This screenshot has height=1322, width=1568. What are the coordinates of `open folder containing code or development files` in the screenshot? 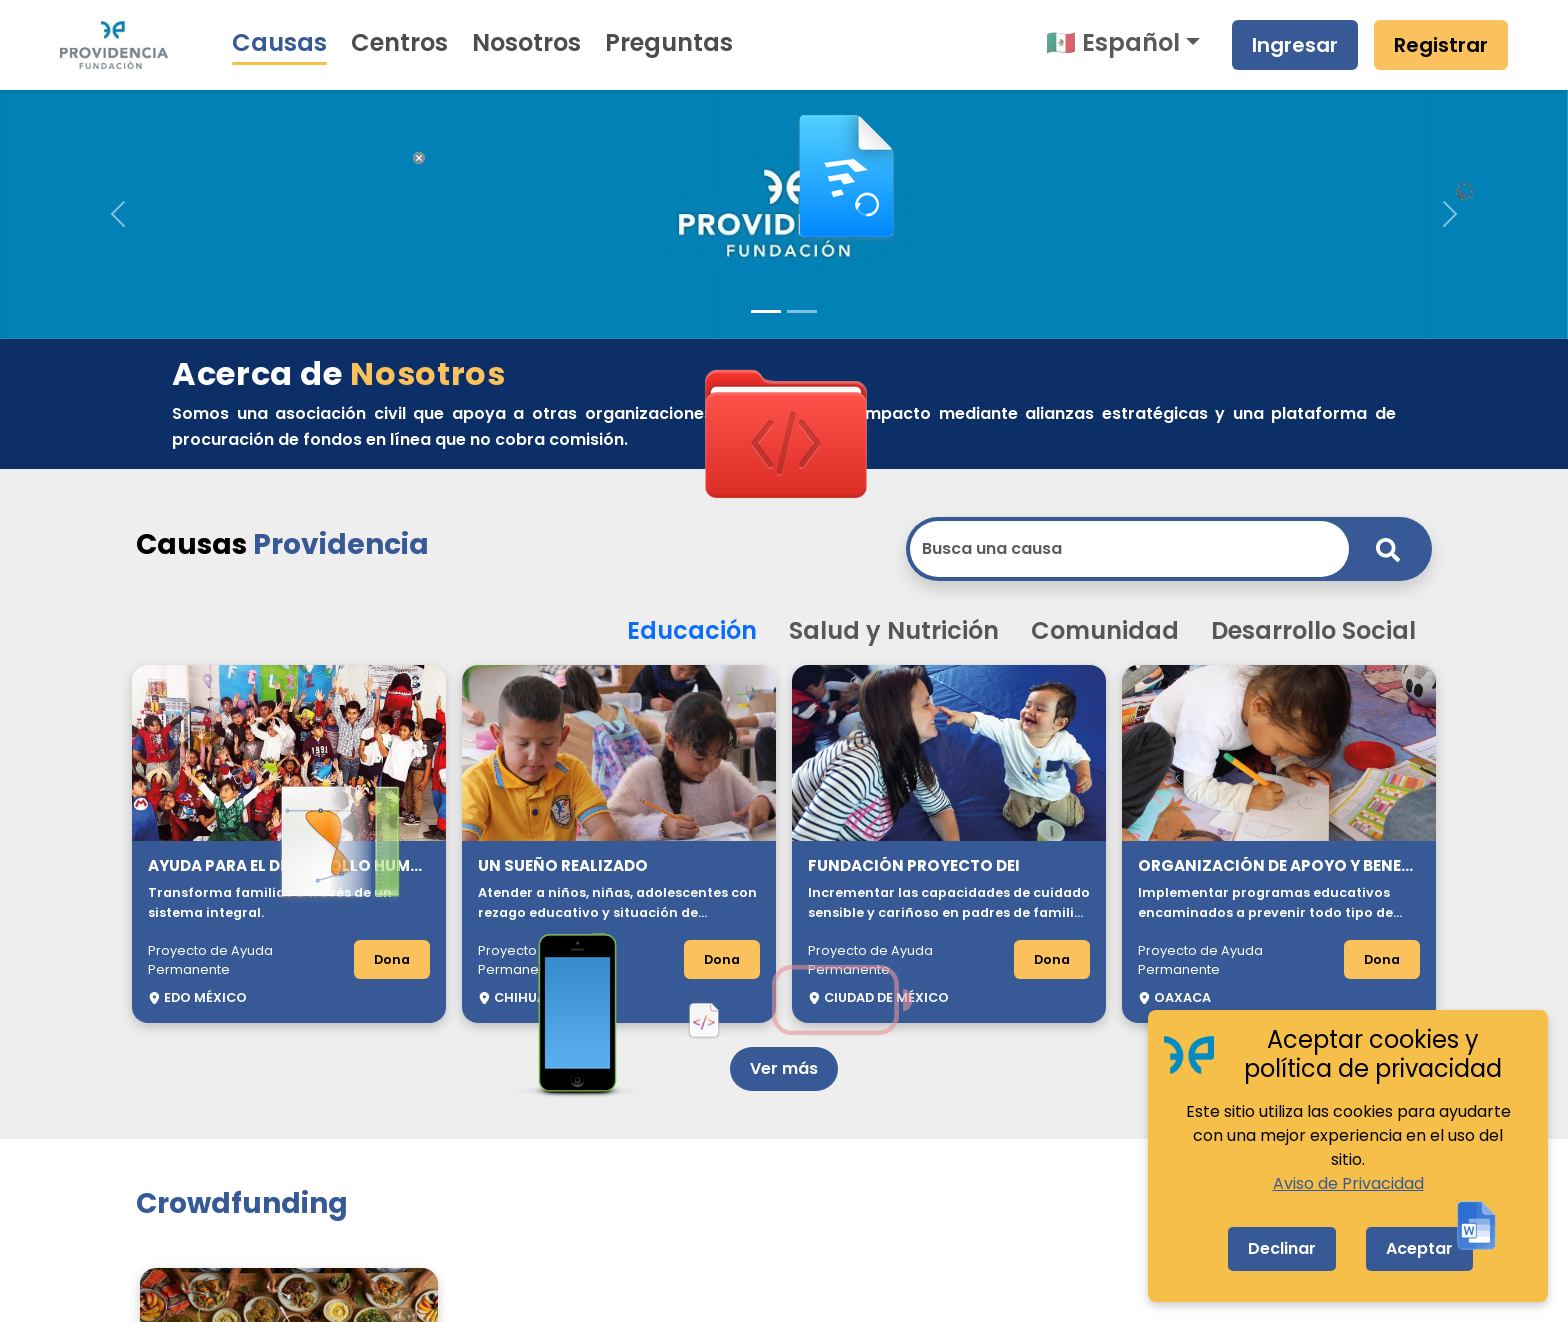 It's located at (786, 434).